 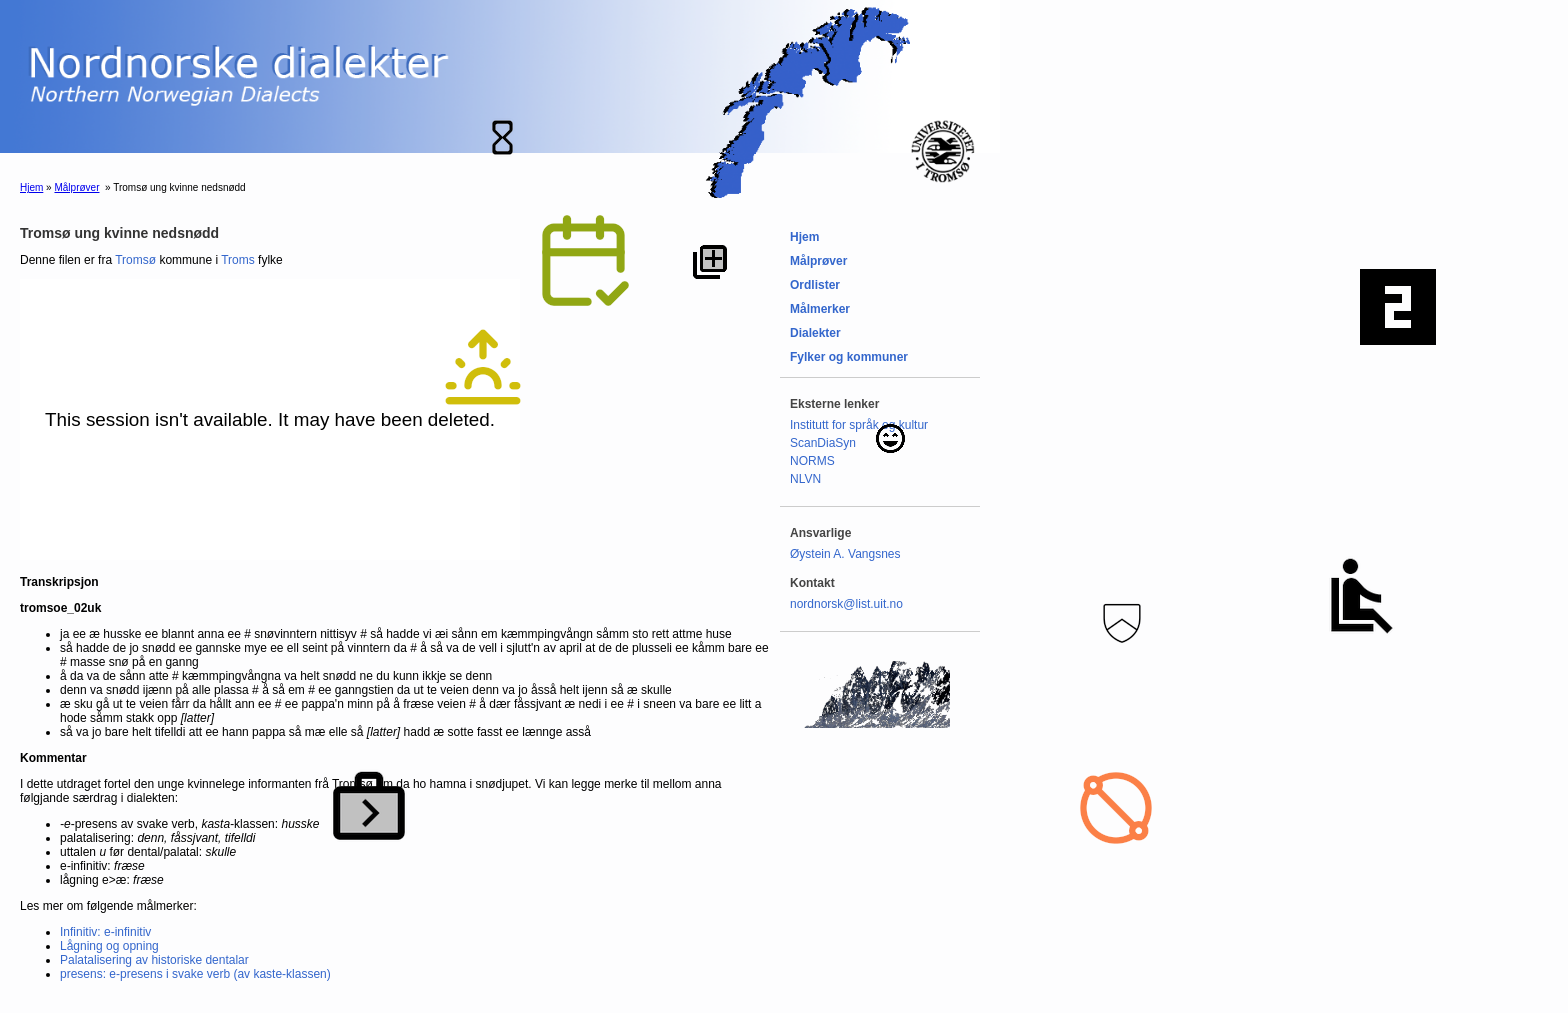 What do you see at coordinates (483, 367) in the screenshot?
I see `sunrise alarm or wake-up time indicator` at bounding box center [483, 367].